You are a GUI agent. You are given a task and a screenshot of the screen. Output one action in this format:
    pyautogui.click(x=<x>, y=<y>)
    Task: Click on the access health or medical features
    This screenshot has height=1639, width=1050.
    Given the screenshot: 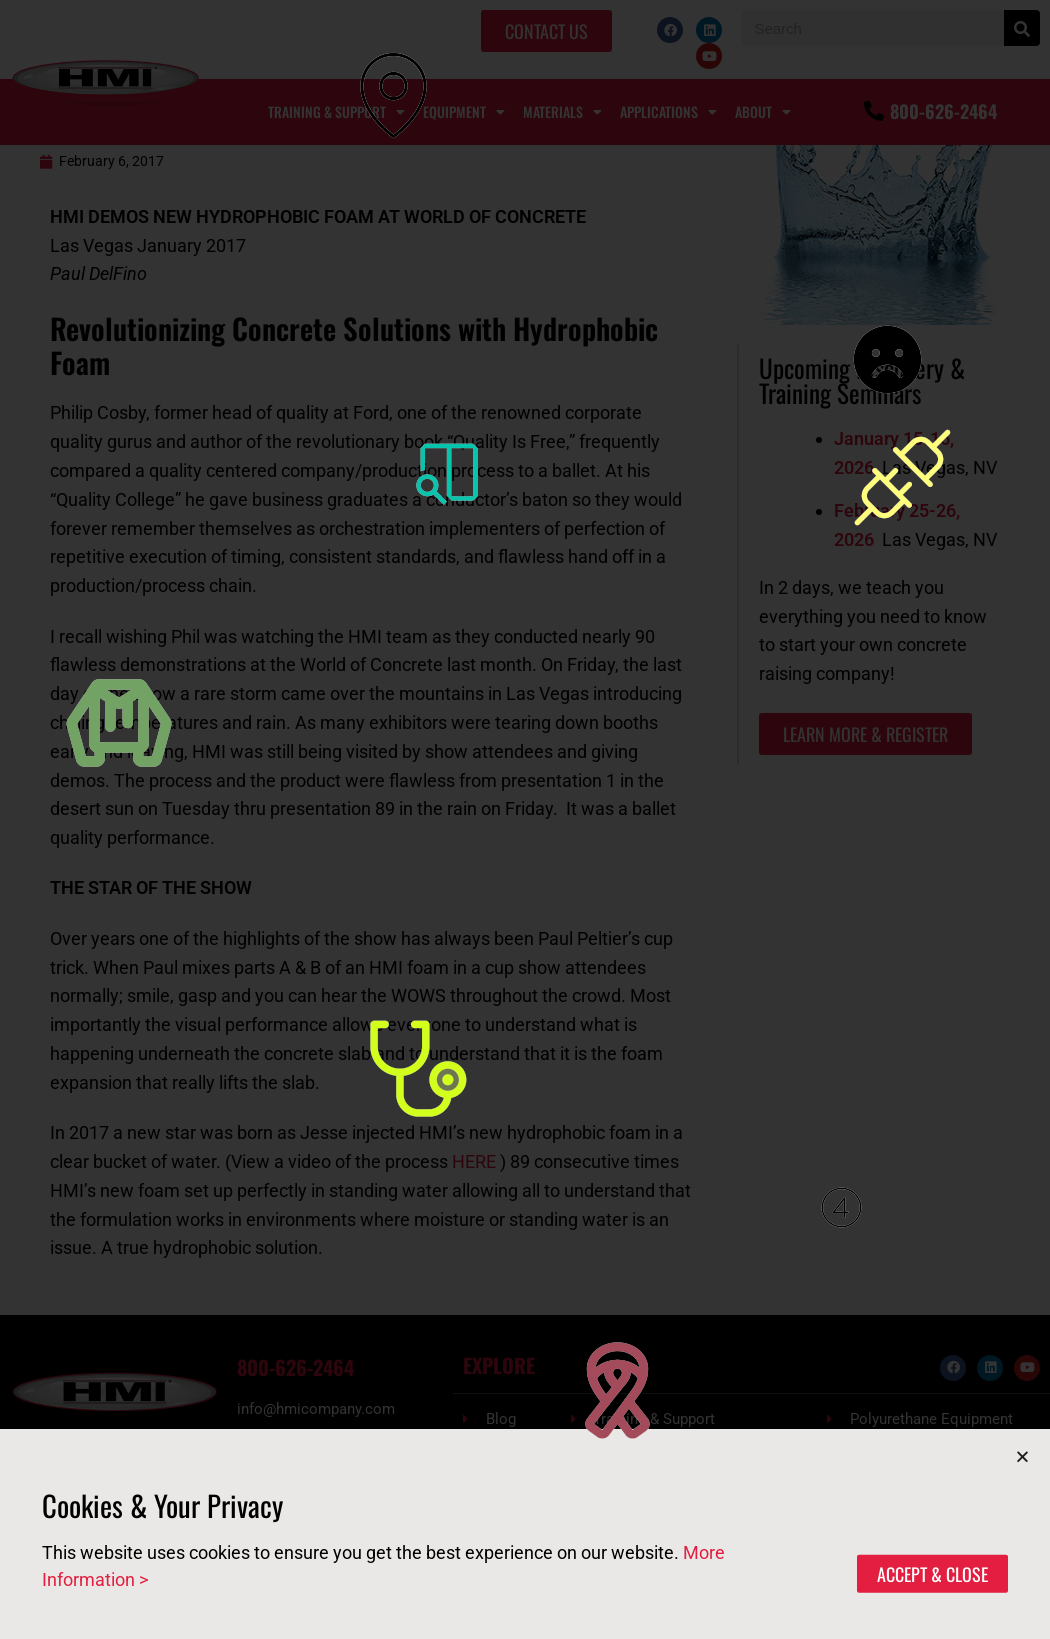 What is the action you would take?
    pyautogui.click(x=411, y=1065)
    